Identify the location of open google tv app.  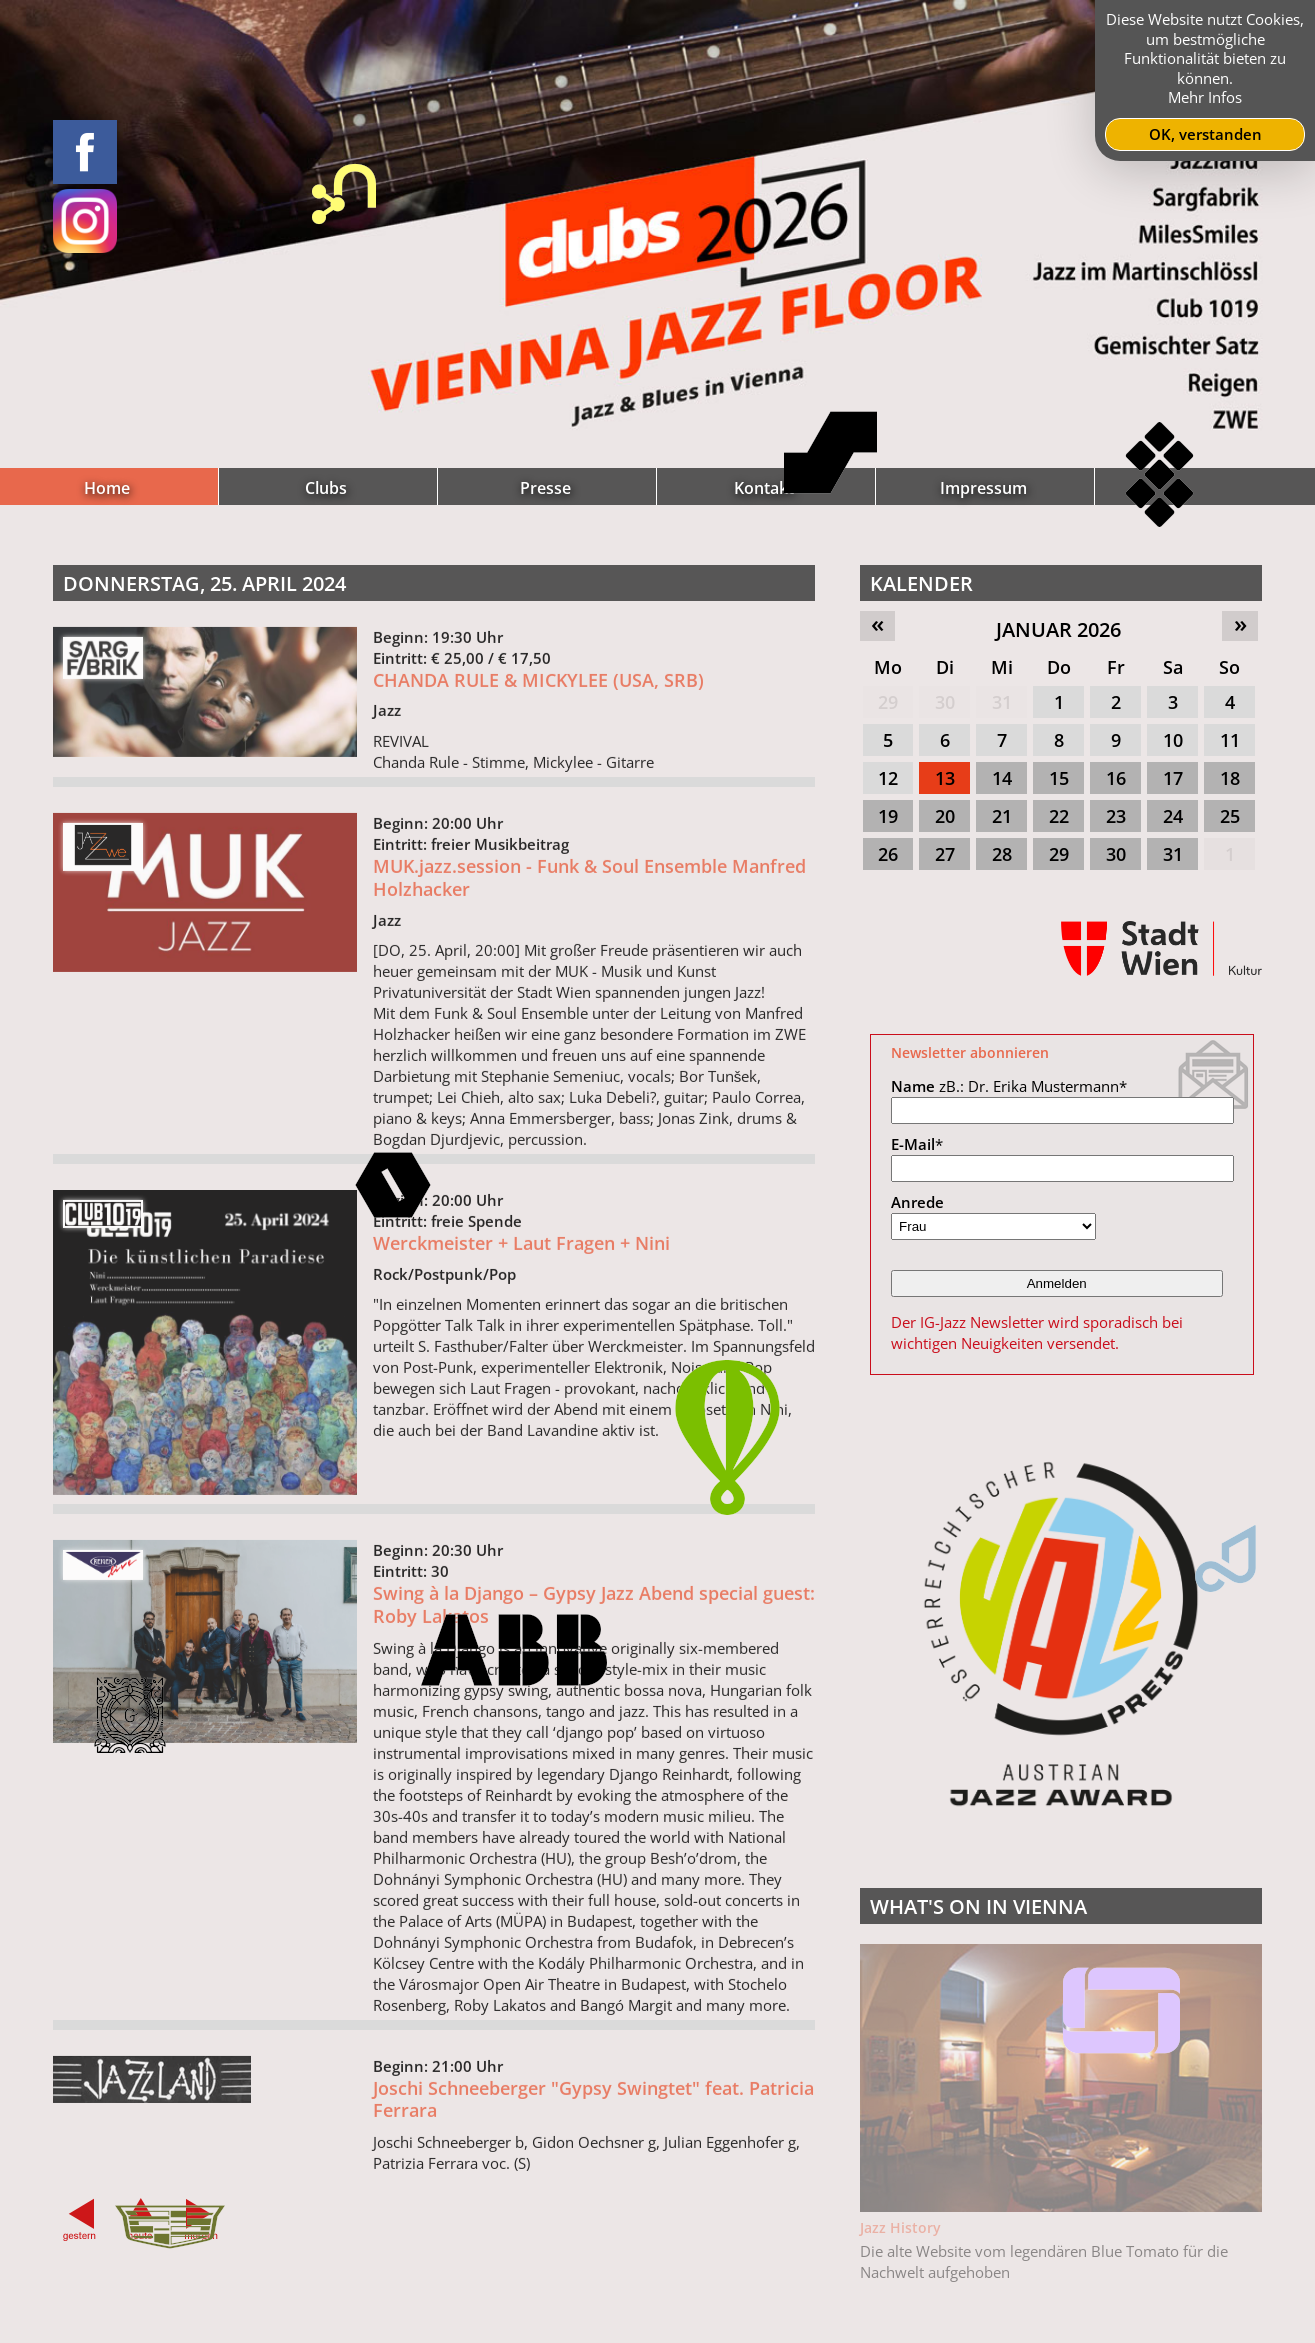
(1121, 2010).